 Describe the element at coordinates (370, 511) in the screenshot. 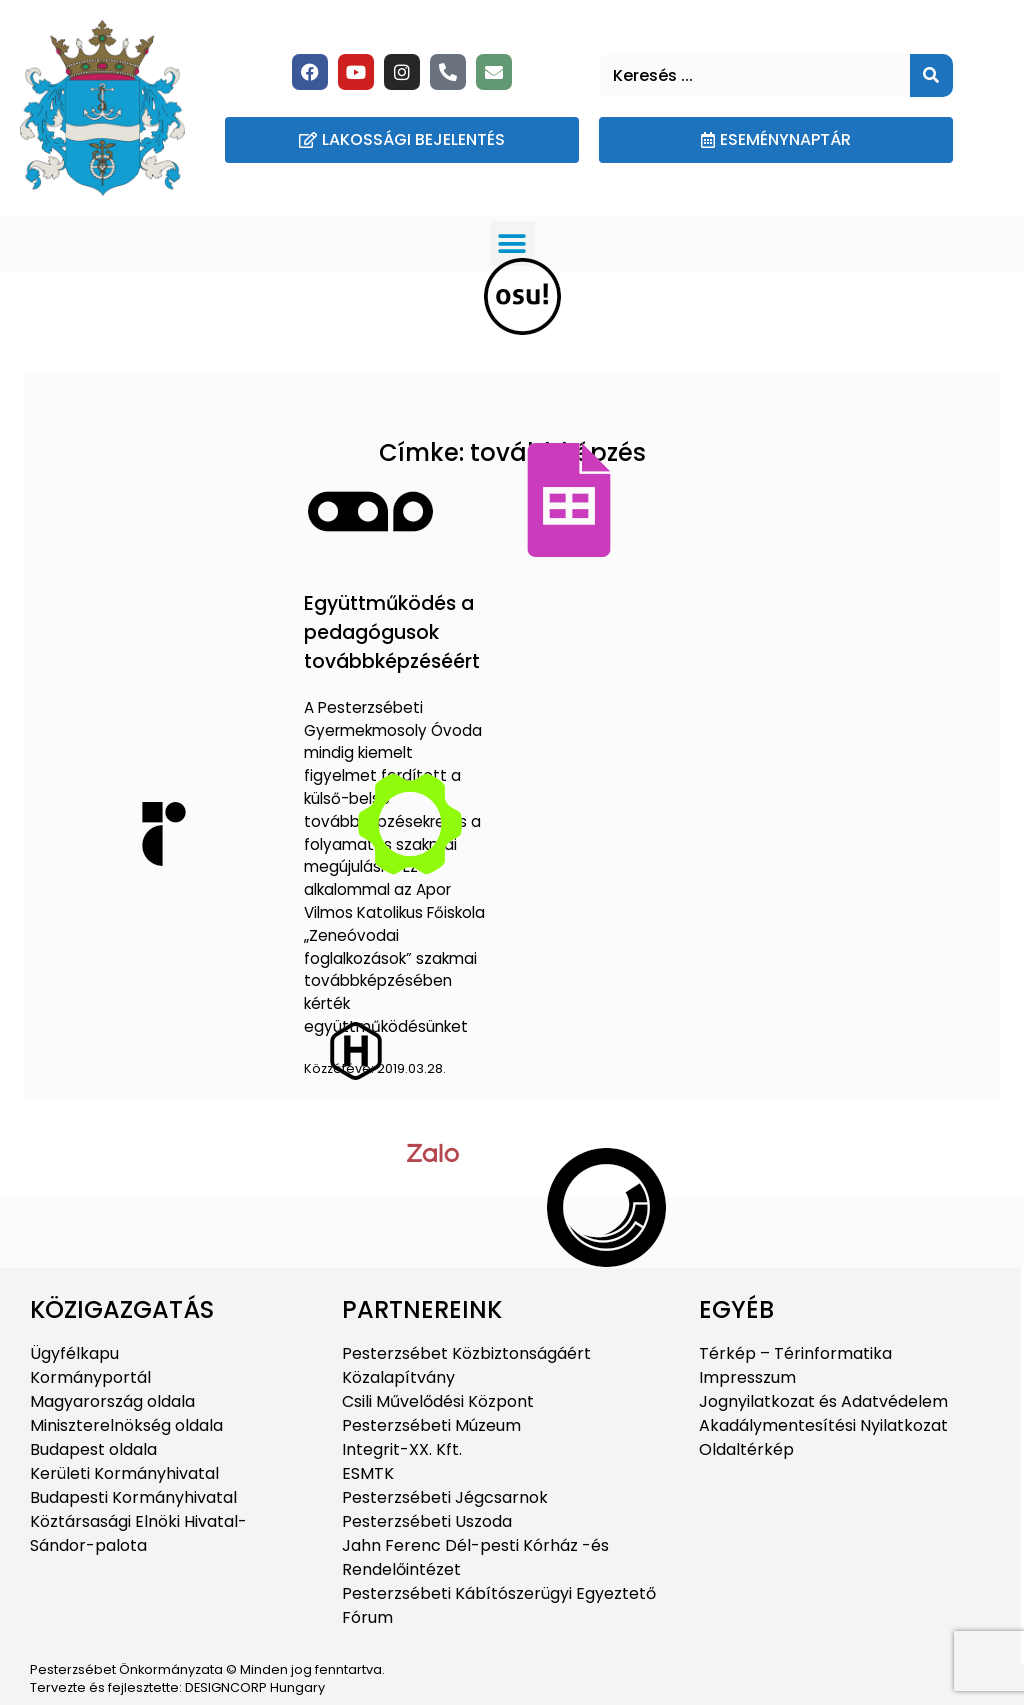

I see `visit the Thangs 3D model platform` at that location.